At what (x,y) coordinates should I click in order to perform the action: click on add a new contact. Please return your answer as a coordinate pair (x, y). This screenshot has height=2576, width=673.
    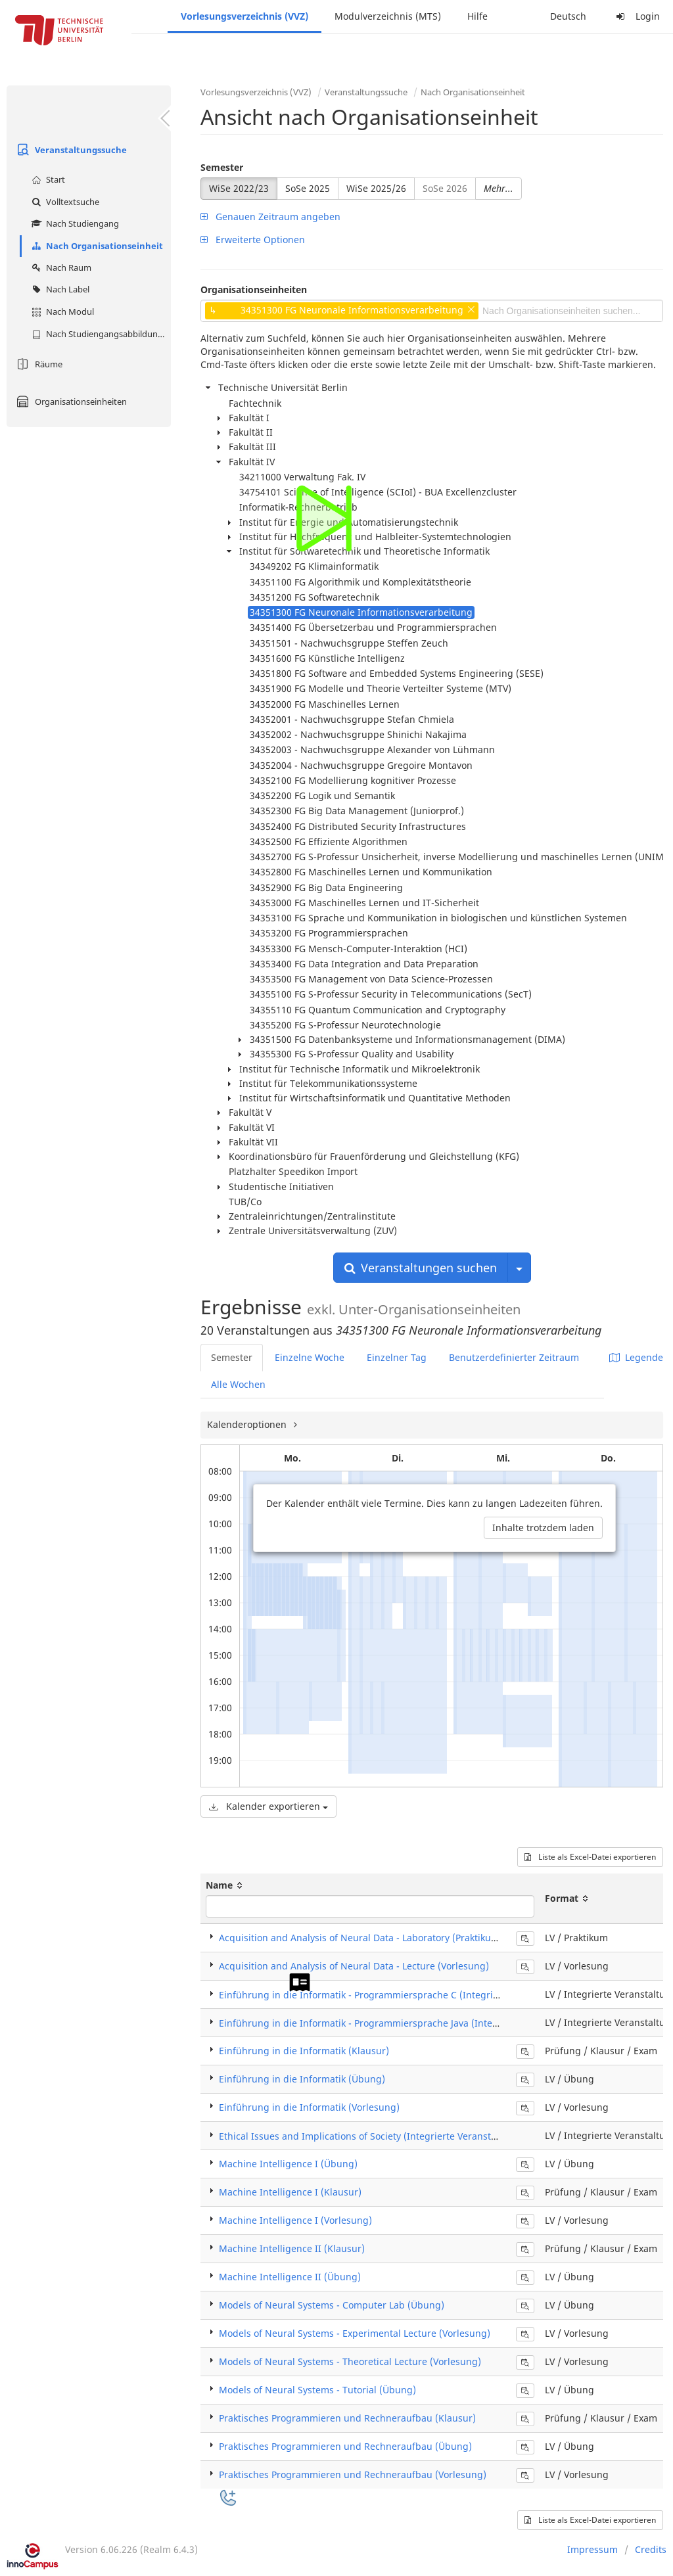
    Looking at the image, I should click on (228, 2497).